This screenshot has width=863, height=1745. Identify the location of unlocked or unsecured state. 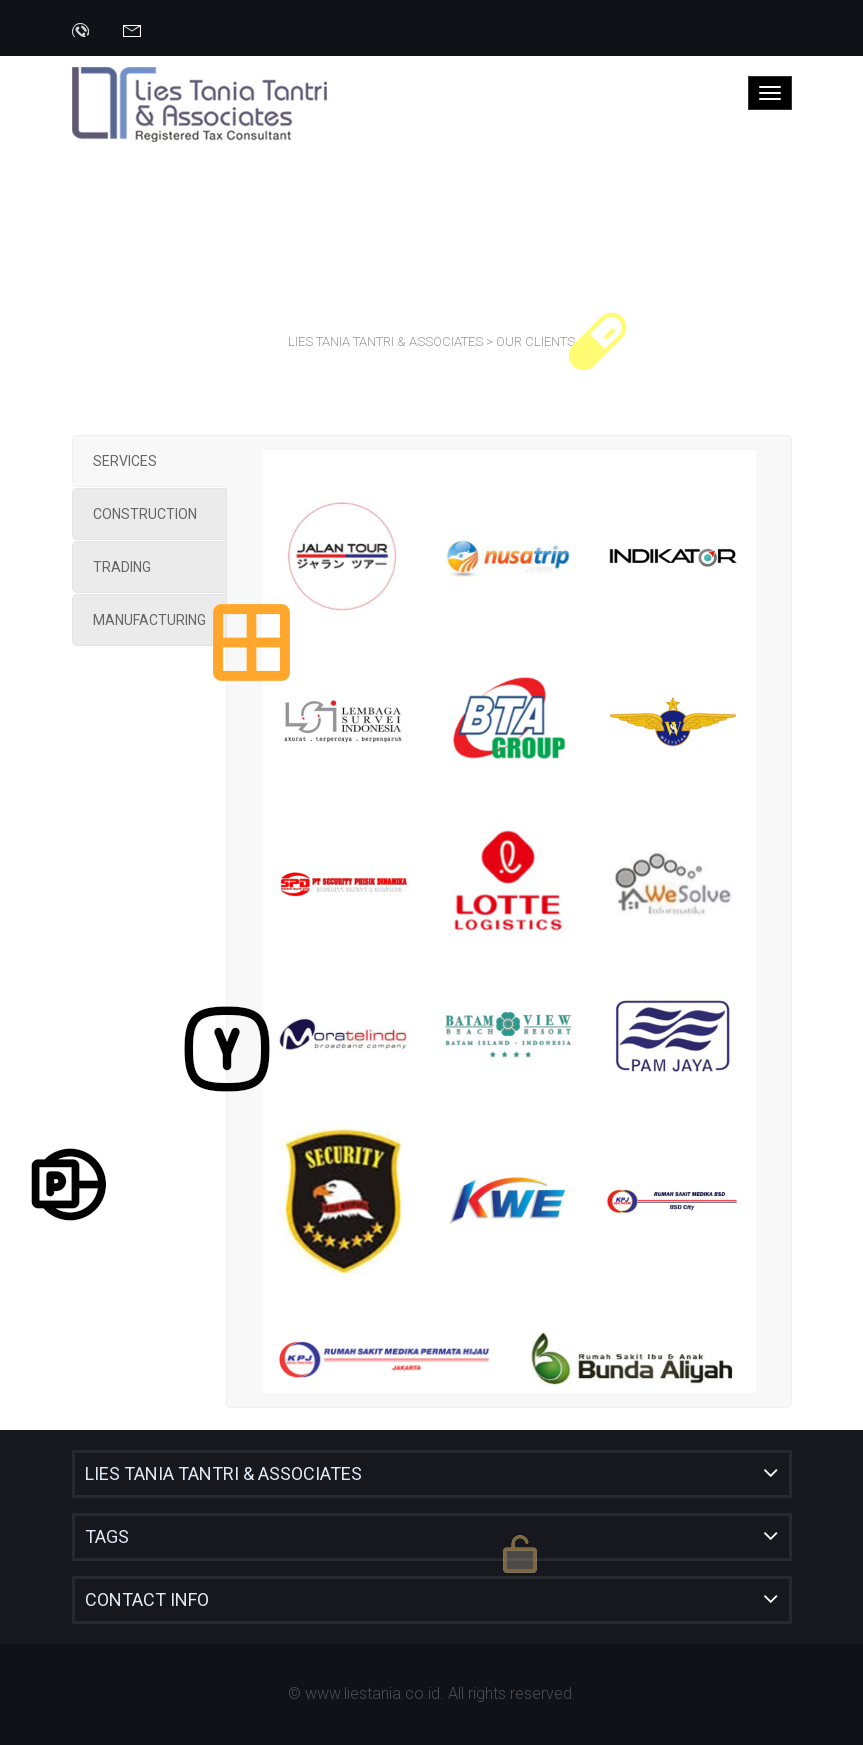
(520, 1556).